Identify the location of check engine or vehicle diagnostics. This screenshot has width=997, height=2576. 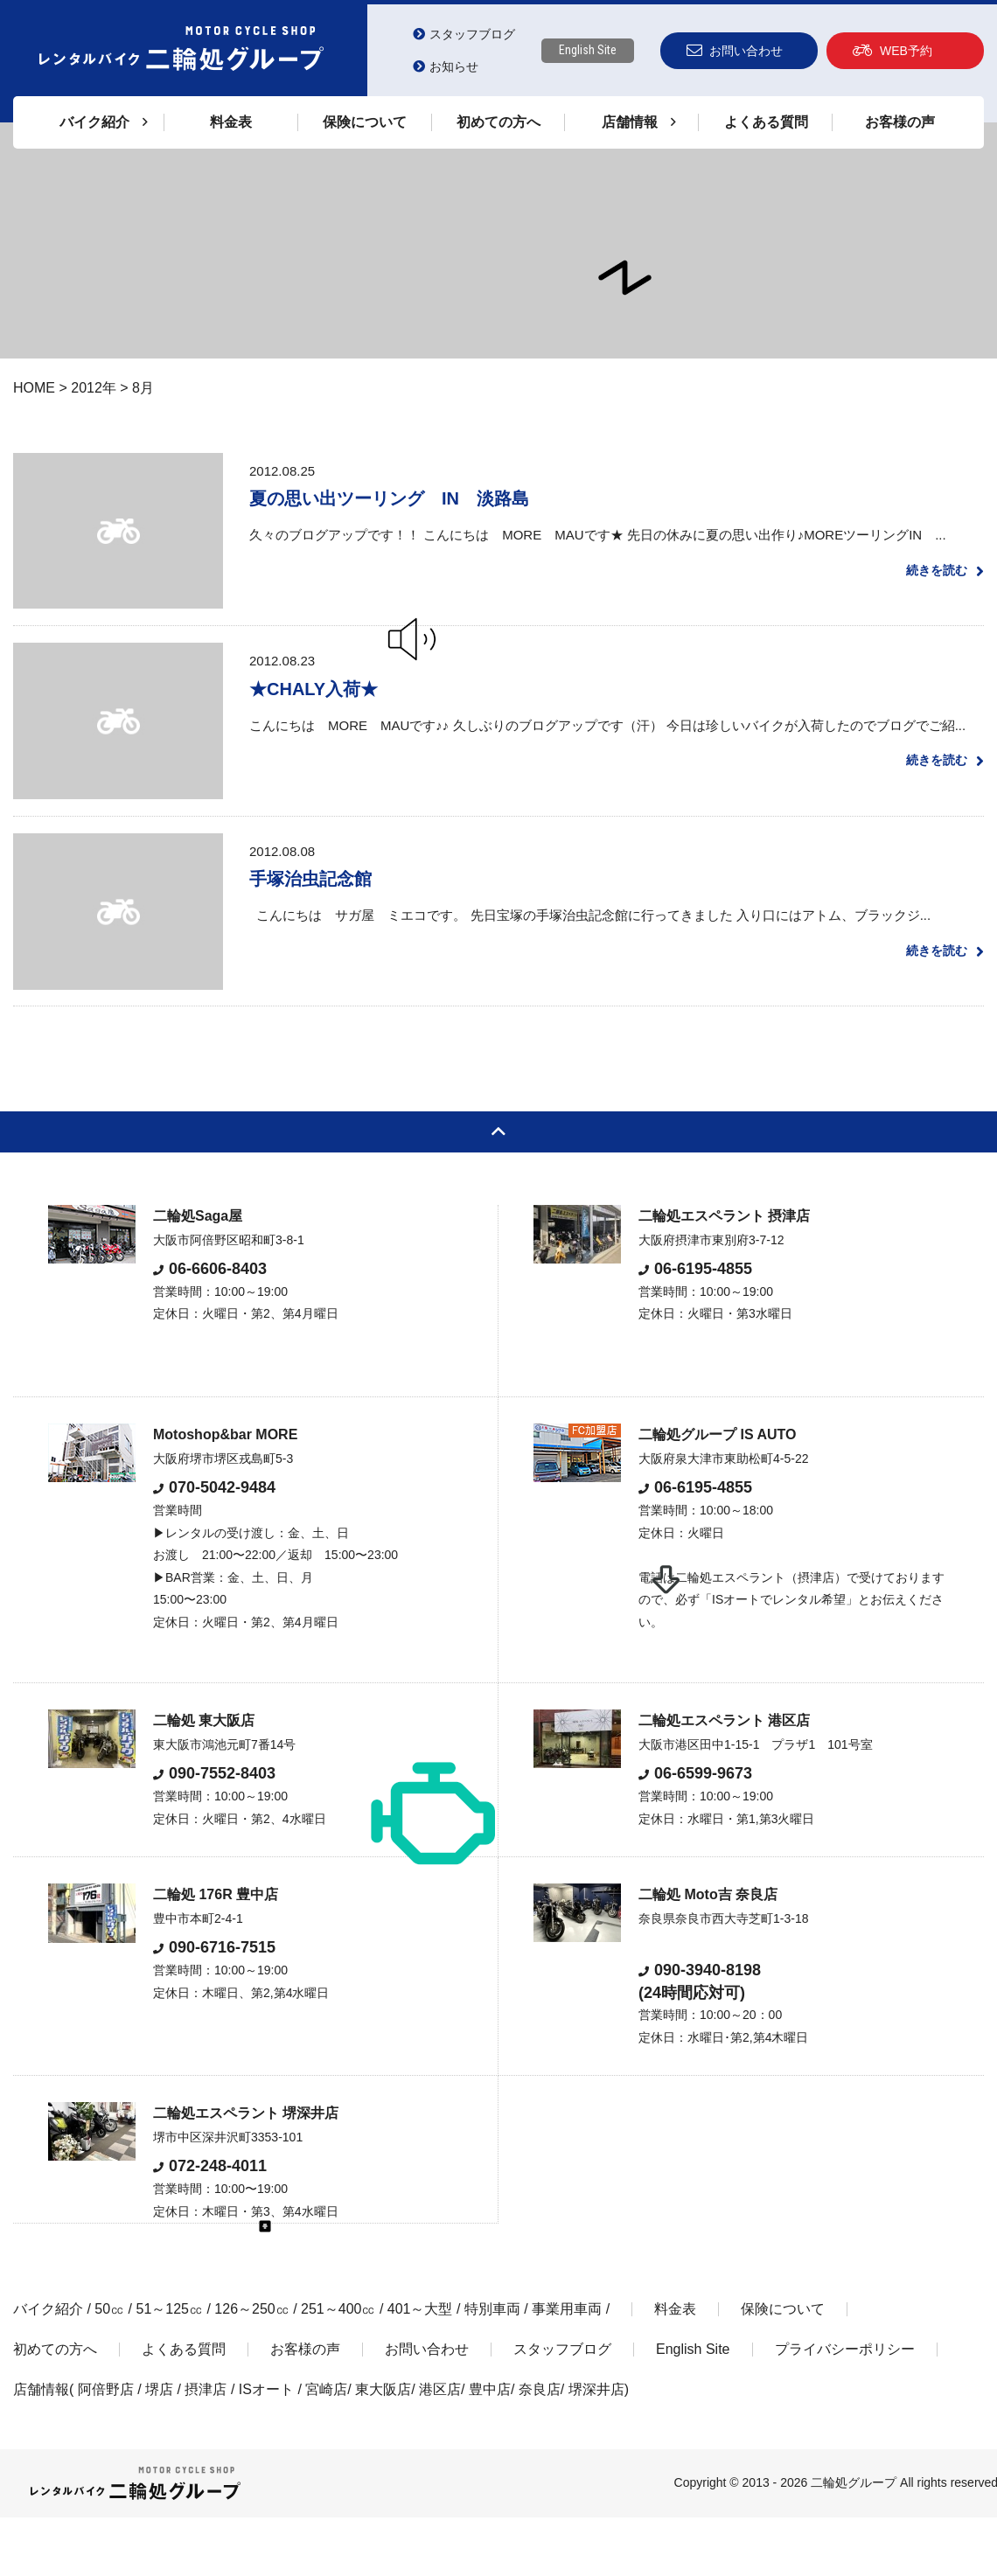
(432, 1815).